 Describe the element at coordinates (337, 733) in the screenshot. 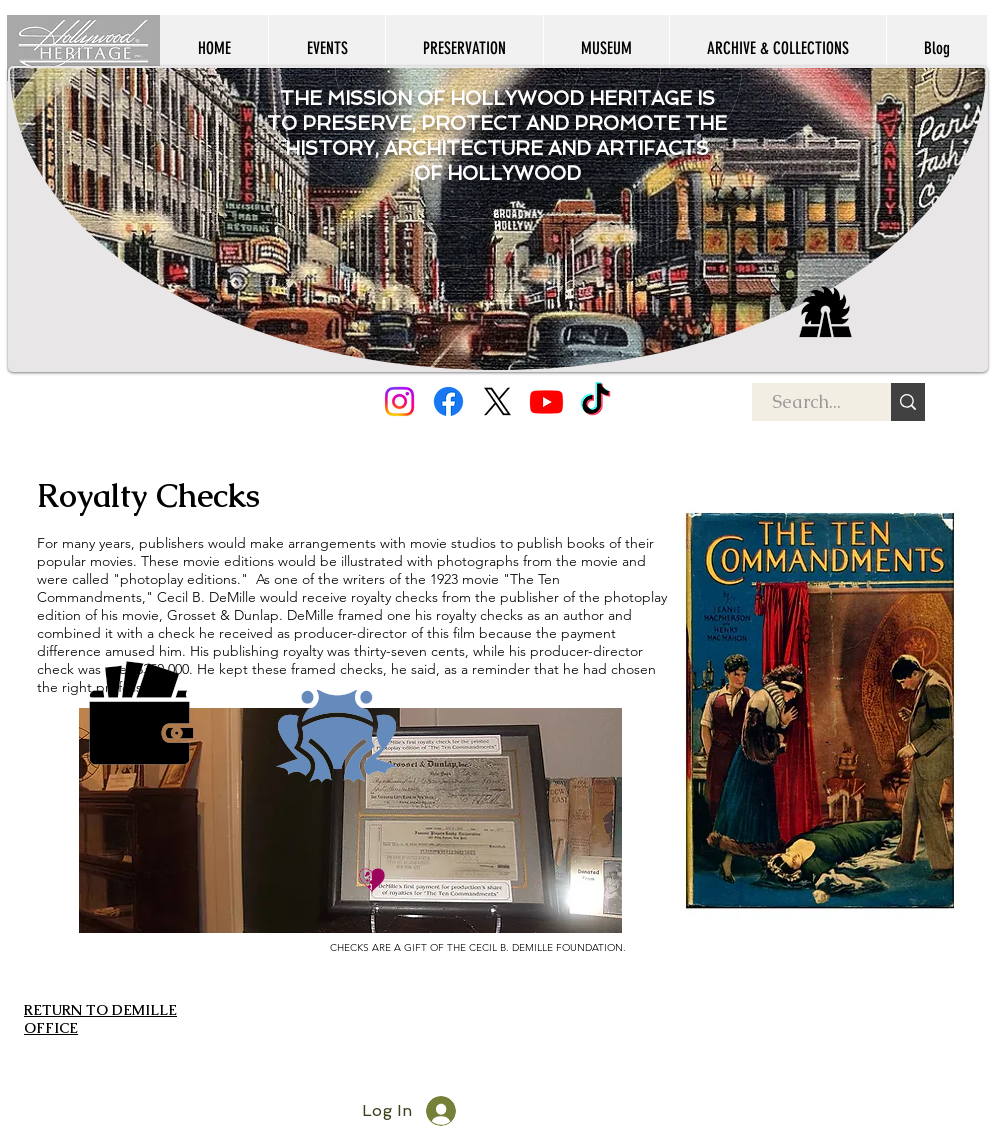

I see `represents a frog character or creature in a game` at that location.